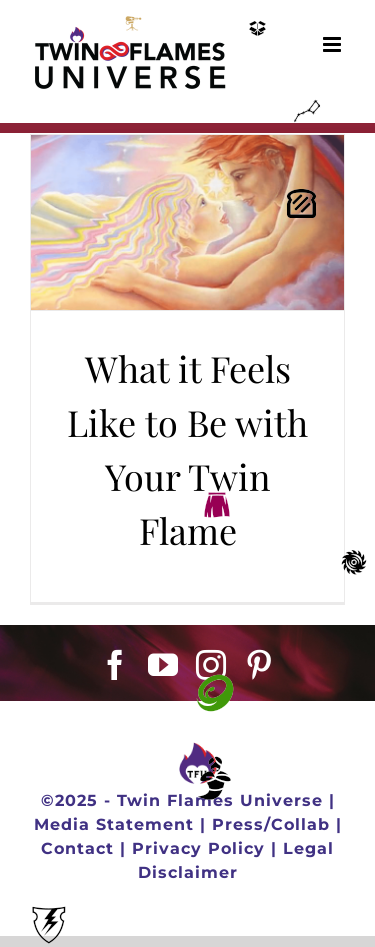 Image resolution: width=375 pixels, height=947 pixels. What do you see at coordinates (354, 562) in the screenshot?
I see `indicates a sawblade or cutting tool in a game interface` at bounding box center [354, 562].